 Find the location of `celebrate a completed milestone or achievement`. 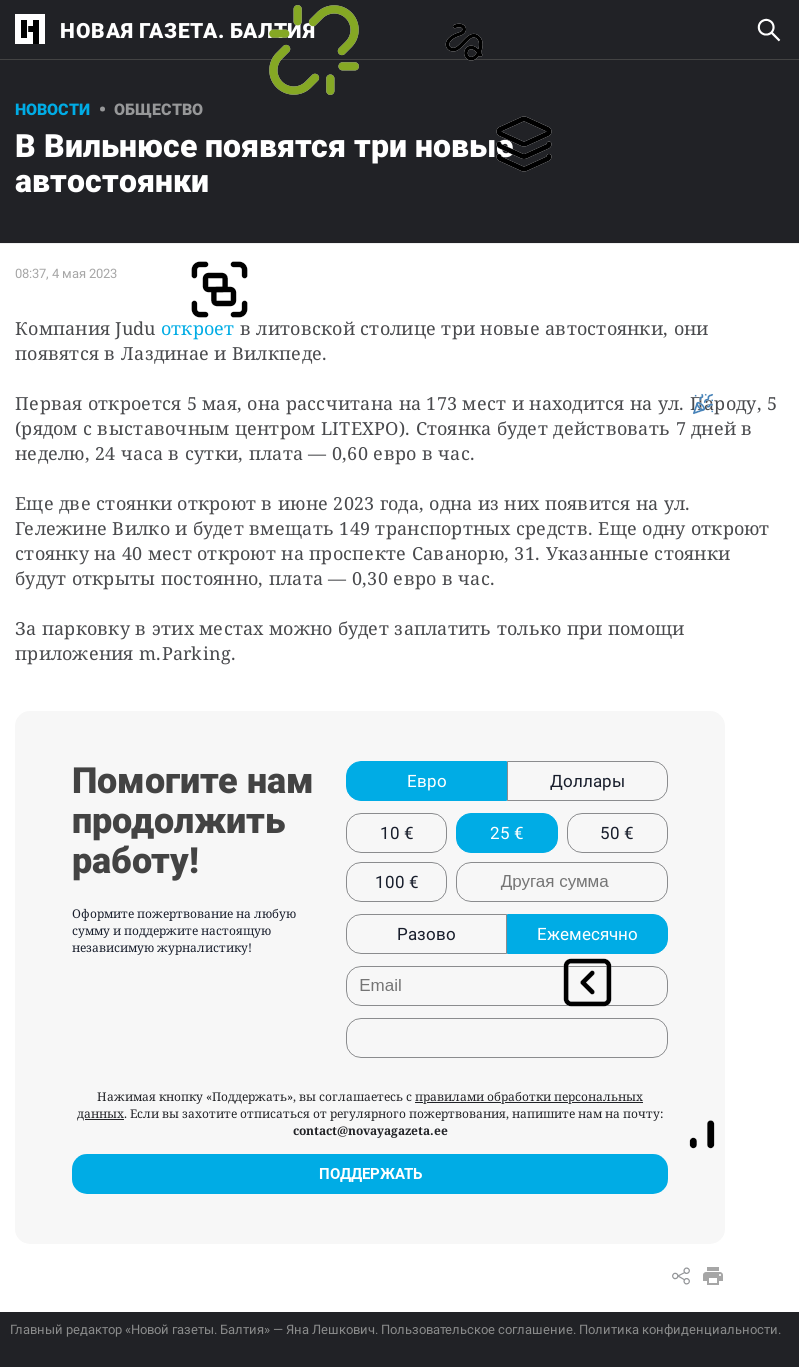

celebrate a completed milestone or achievement is located at coordinates (703, 404).